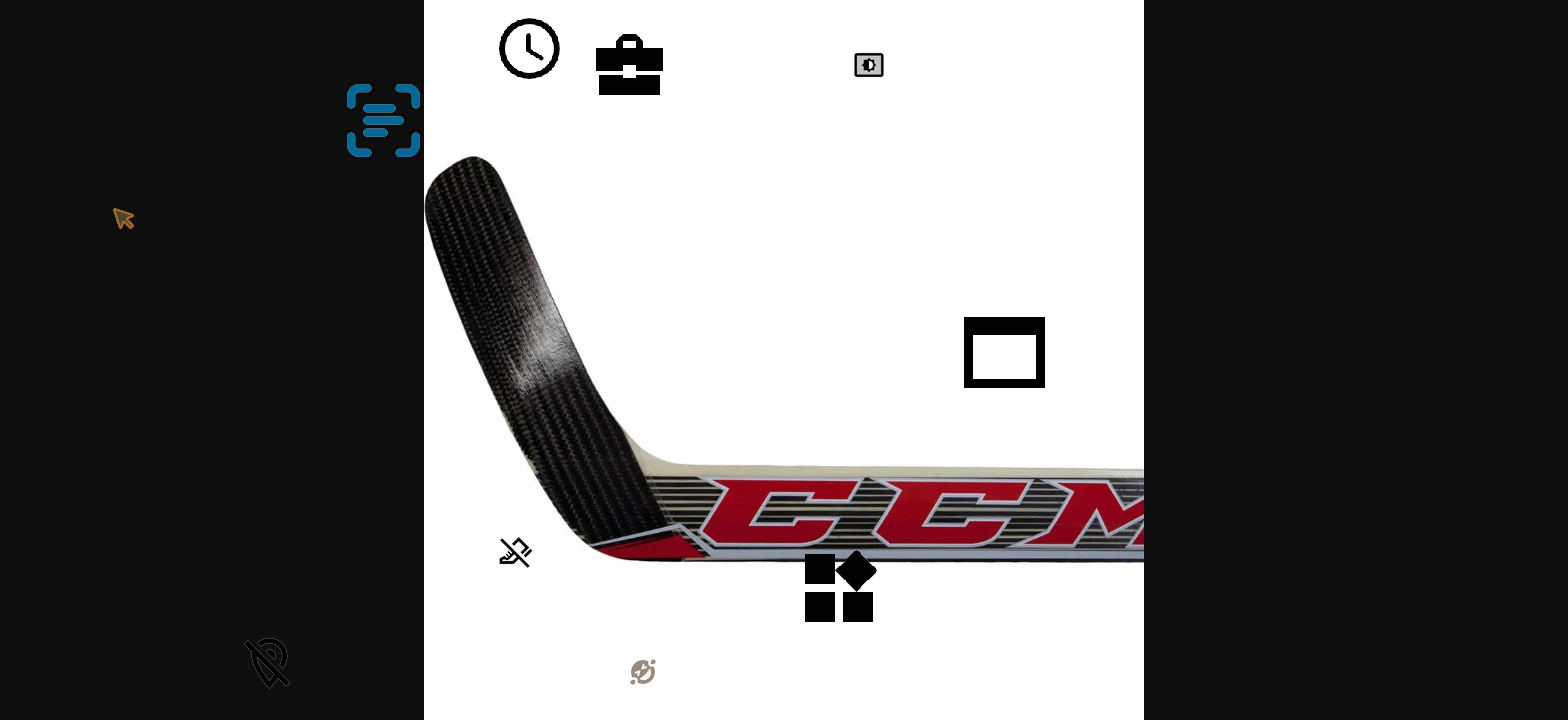 This screenshot has width=1568, height=720. Describe the element at coordinates (383, 120) in the screenshot. I see `scan document to extract text` at that location.